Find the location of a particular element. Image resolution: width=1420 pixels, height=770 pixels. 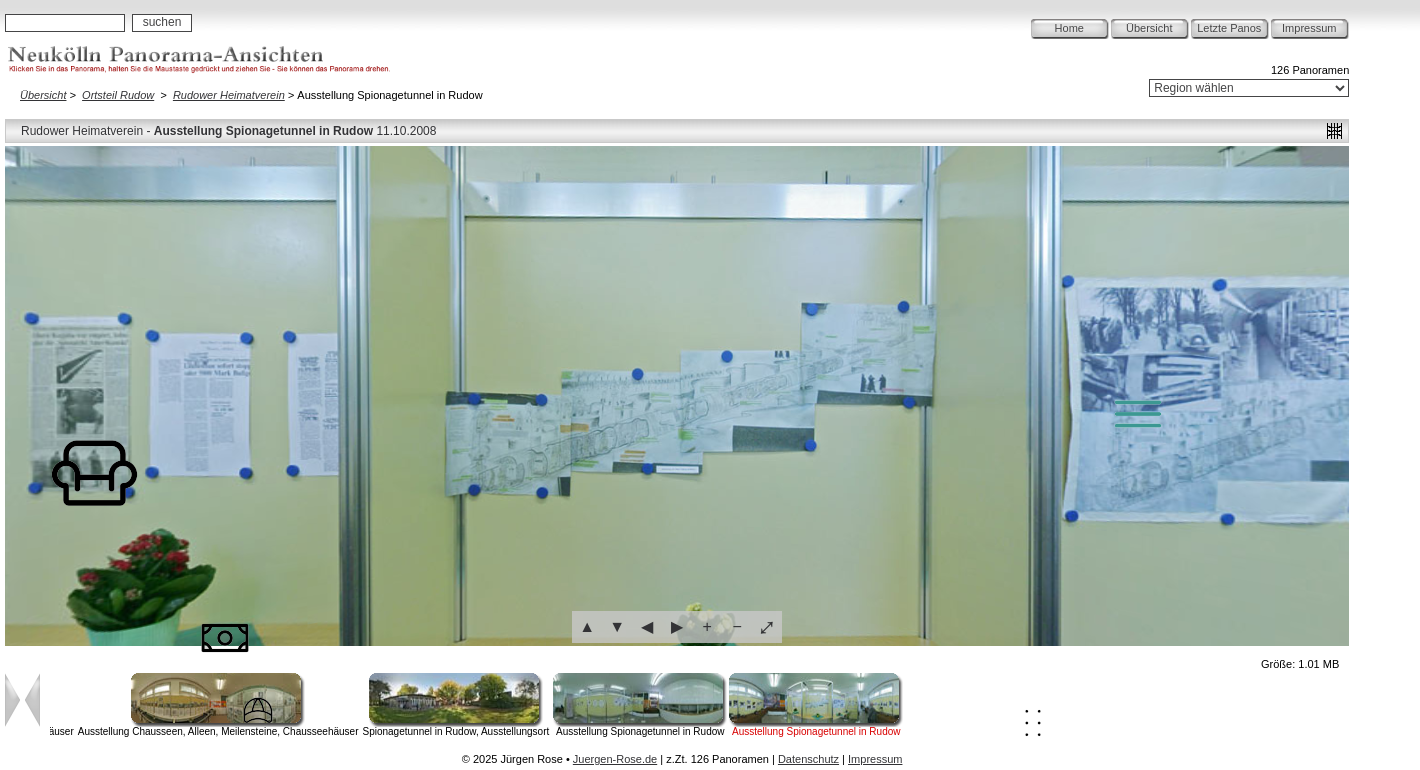

view payment or billing information is located at coordinates (225, 638).